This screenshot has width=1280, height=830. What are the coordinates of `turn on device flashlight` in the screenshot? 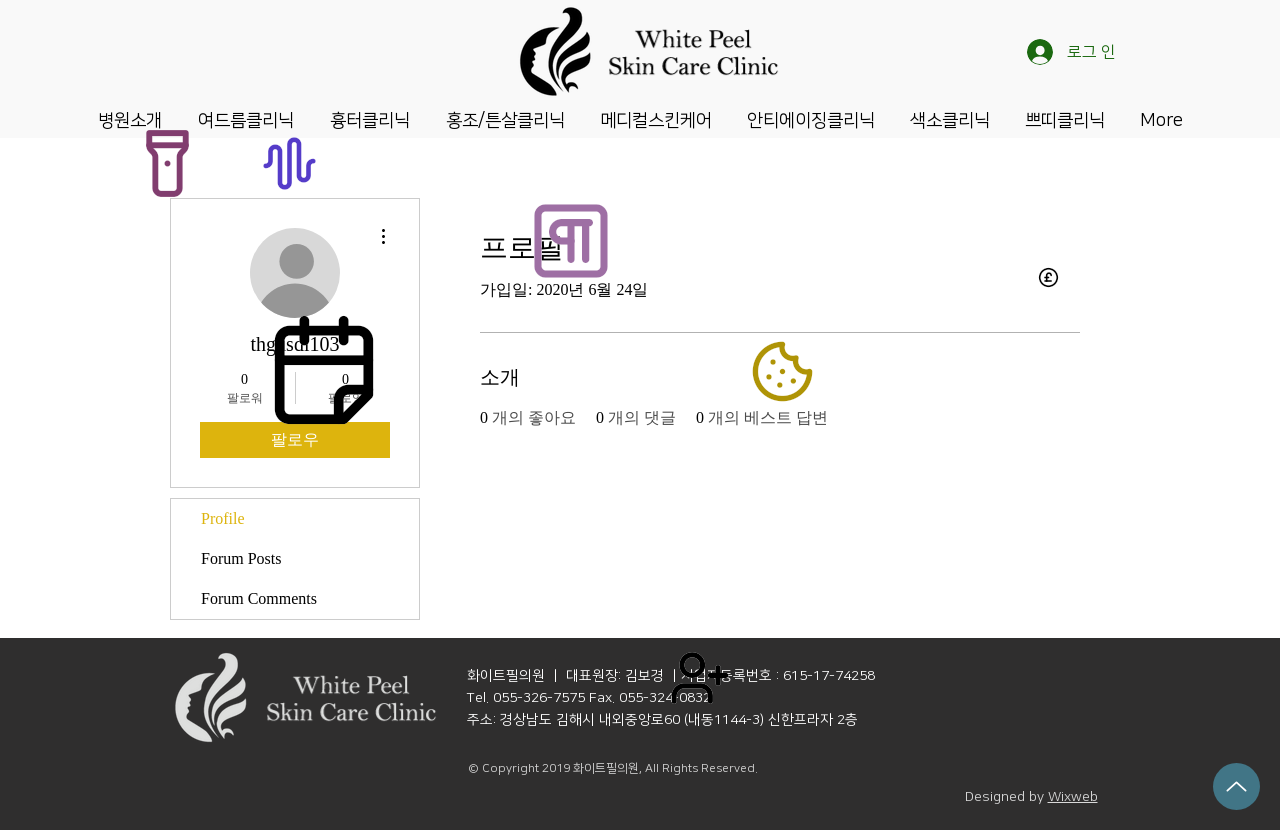 It's located at (167, 163).